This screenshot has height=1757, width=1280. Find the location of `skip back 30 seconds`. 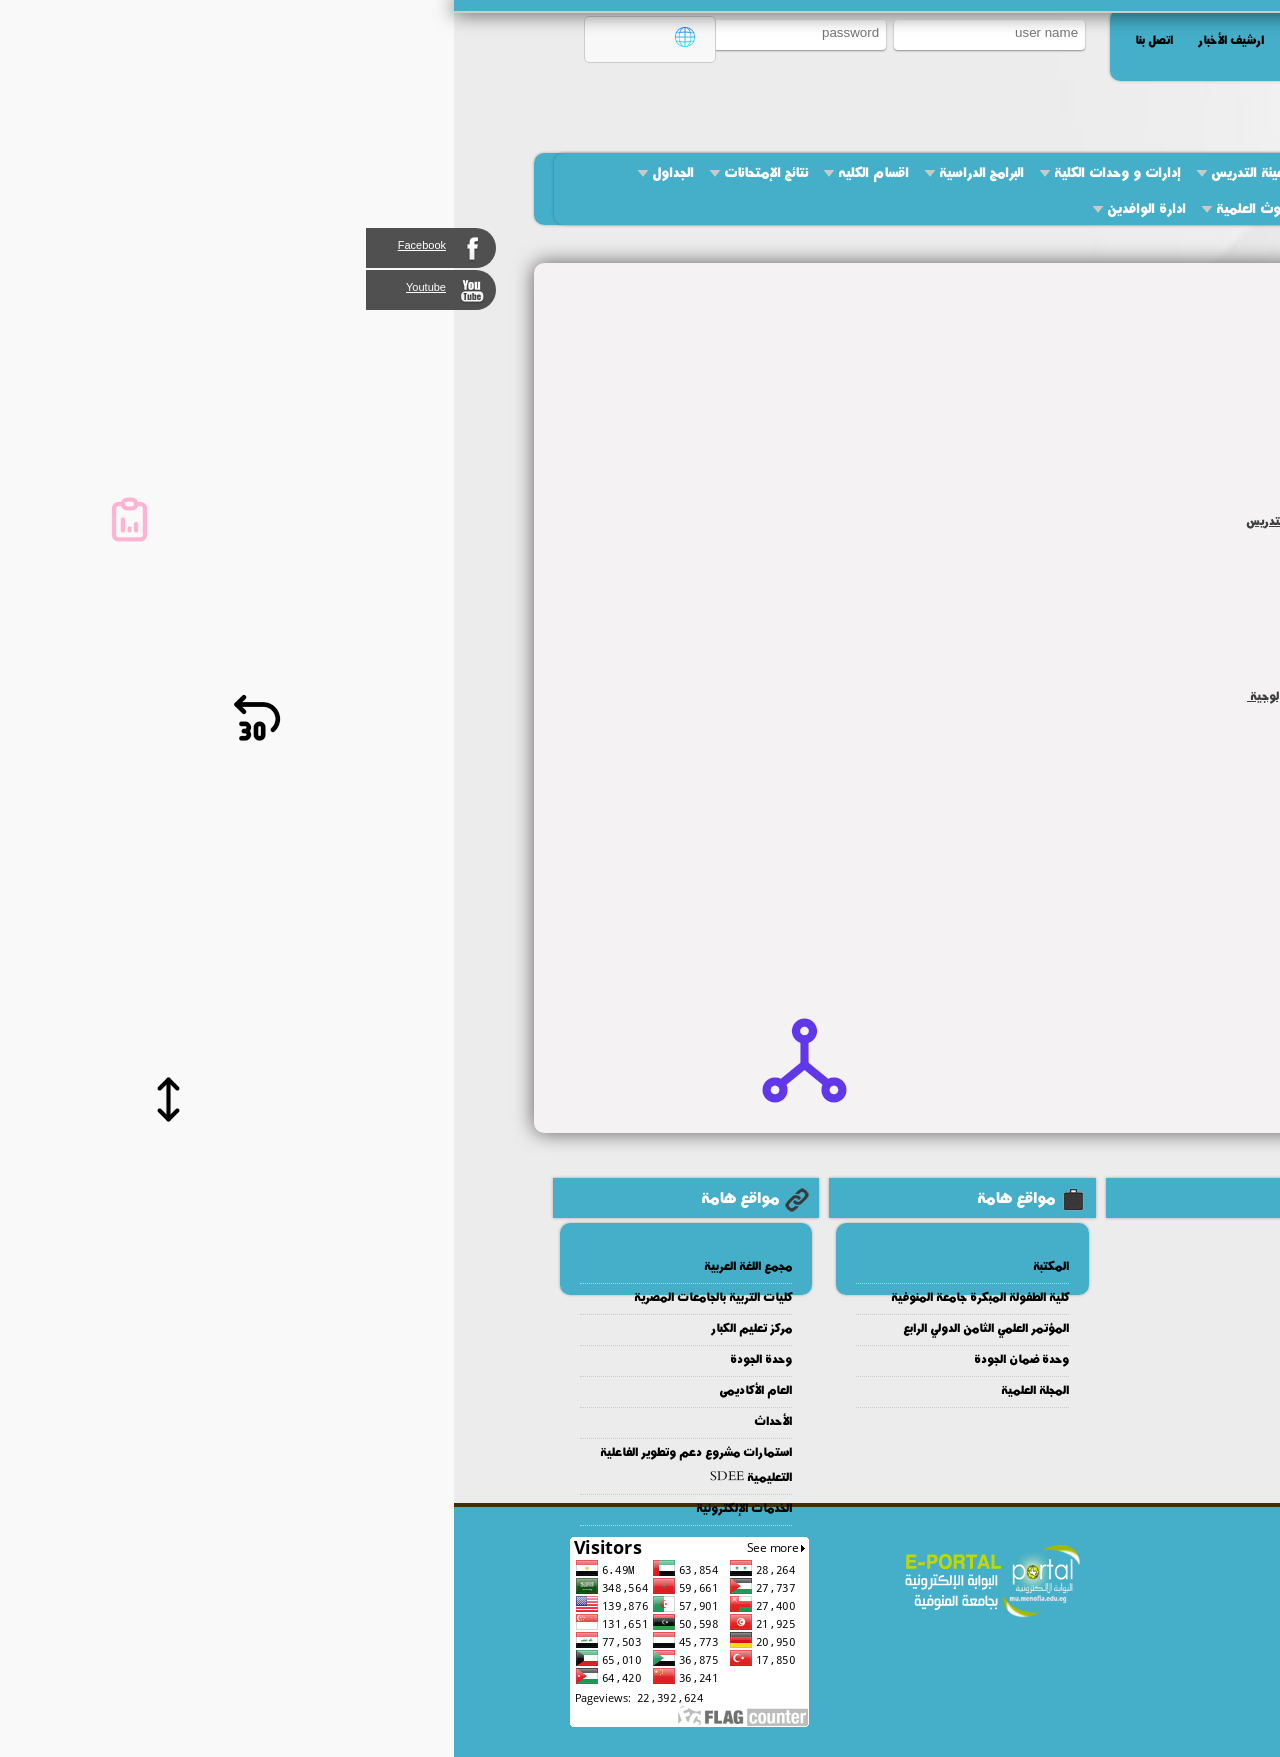

skip back 30 seconds is located at coordinates (256, 719).